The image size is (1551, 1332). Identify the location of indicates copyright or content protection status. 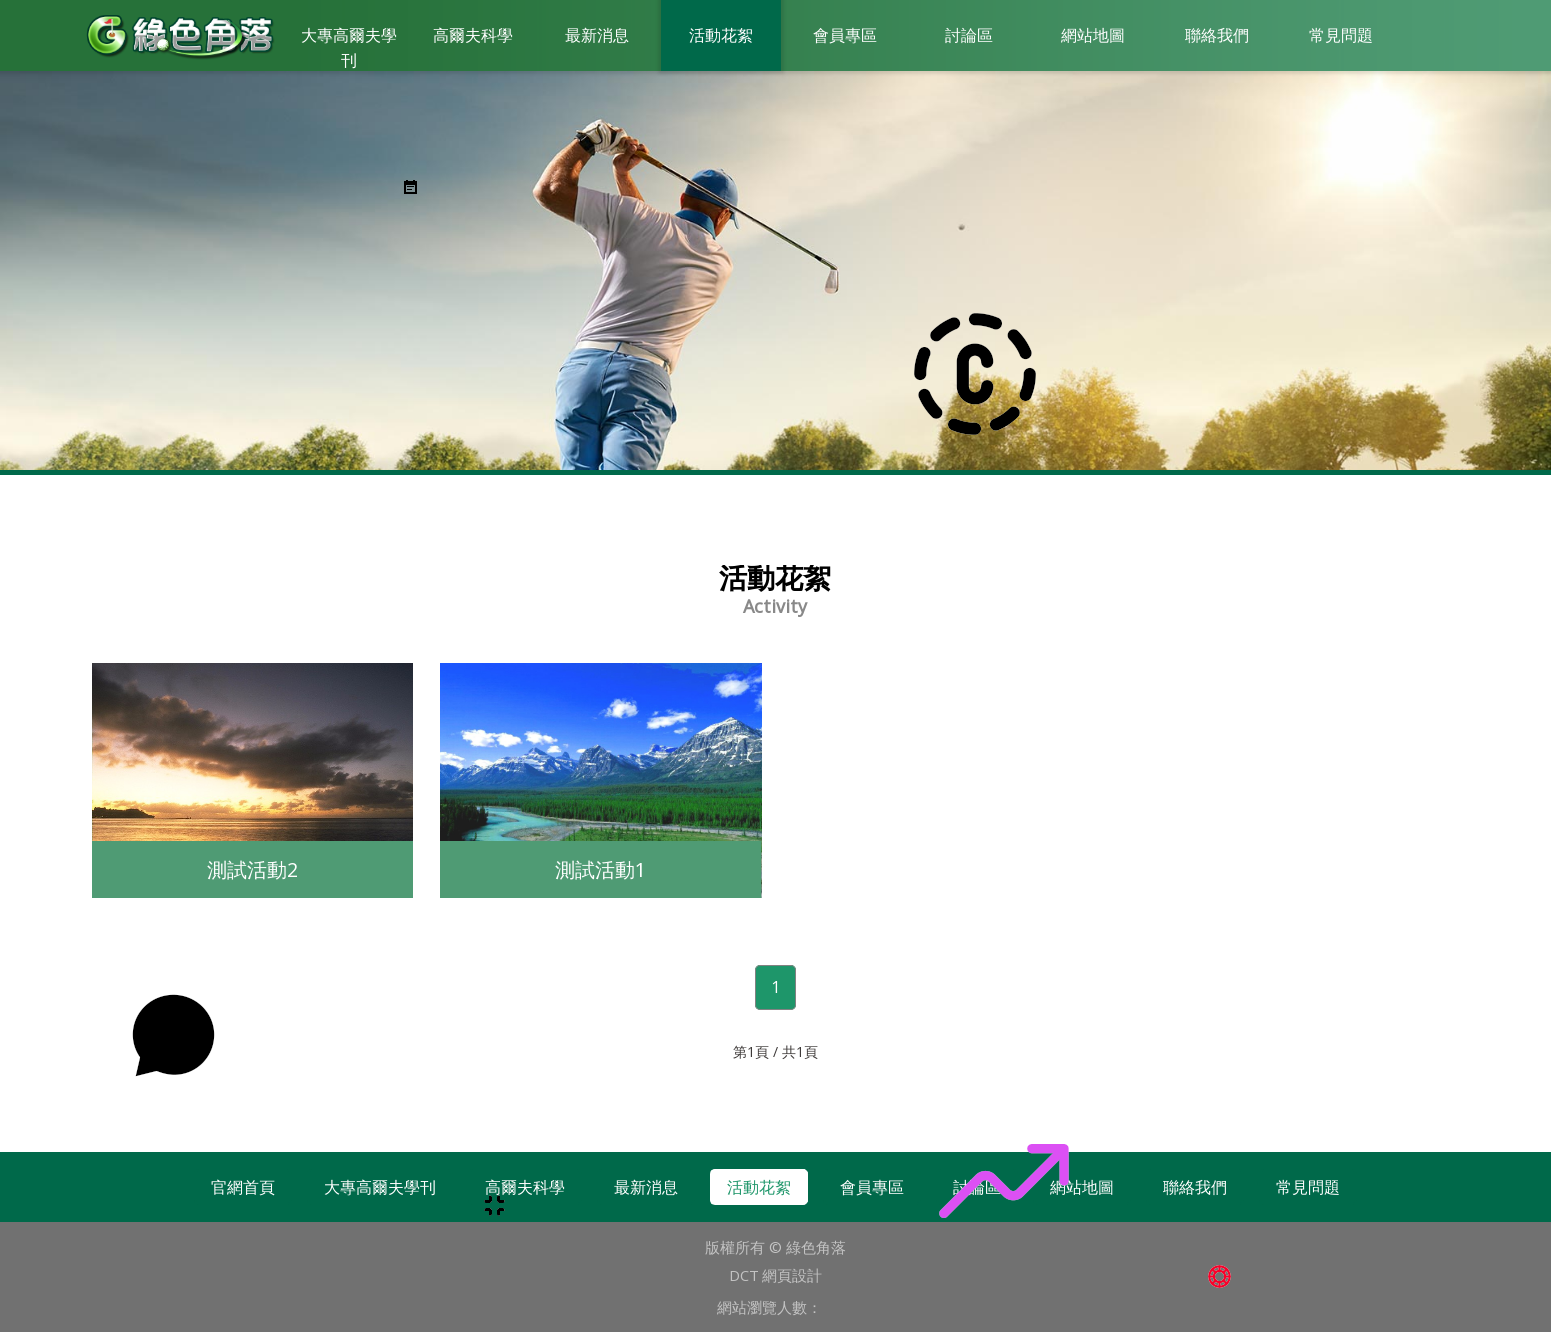
(975, 374).